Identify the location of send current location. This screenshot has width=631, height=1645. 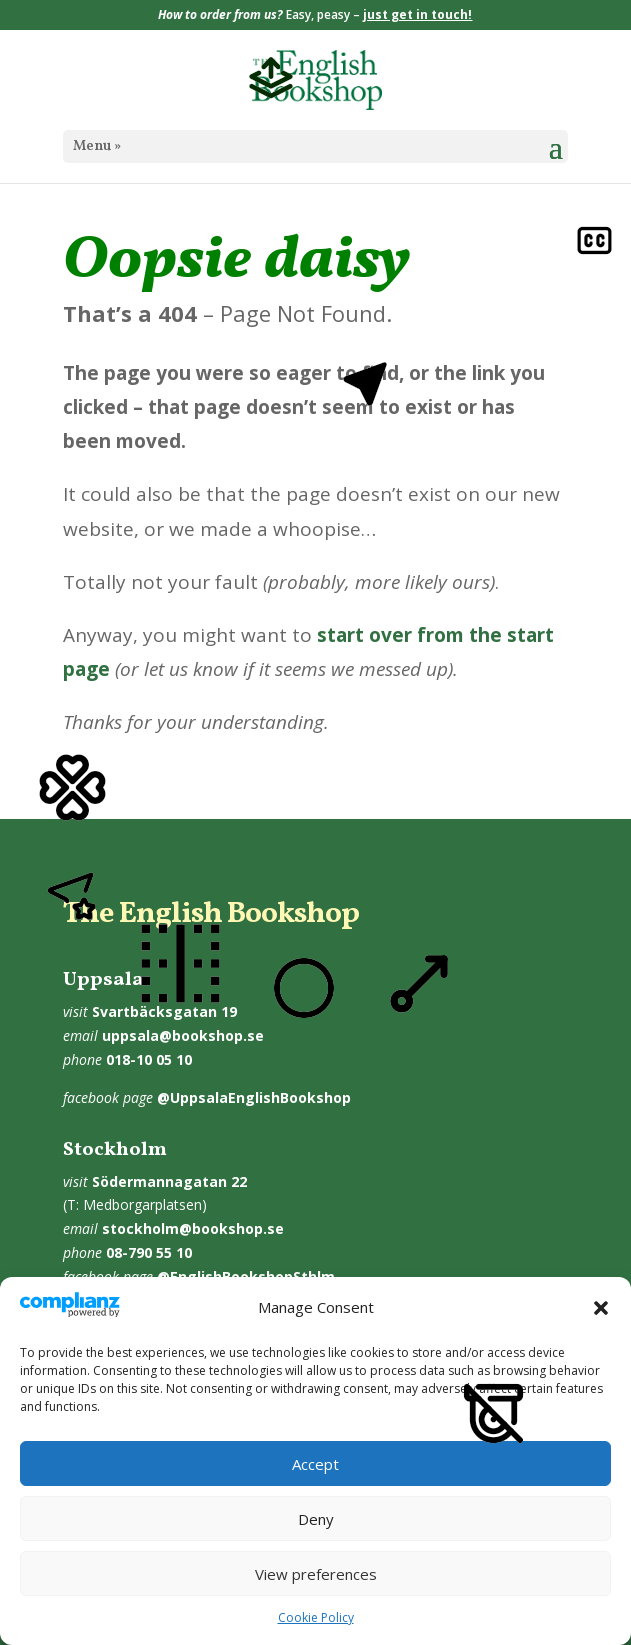
(365, 383).